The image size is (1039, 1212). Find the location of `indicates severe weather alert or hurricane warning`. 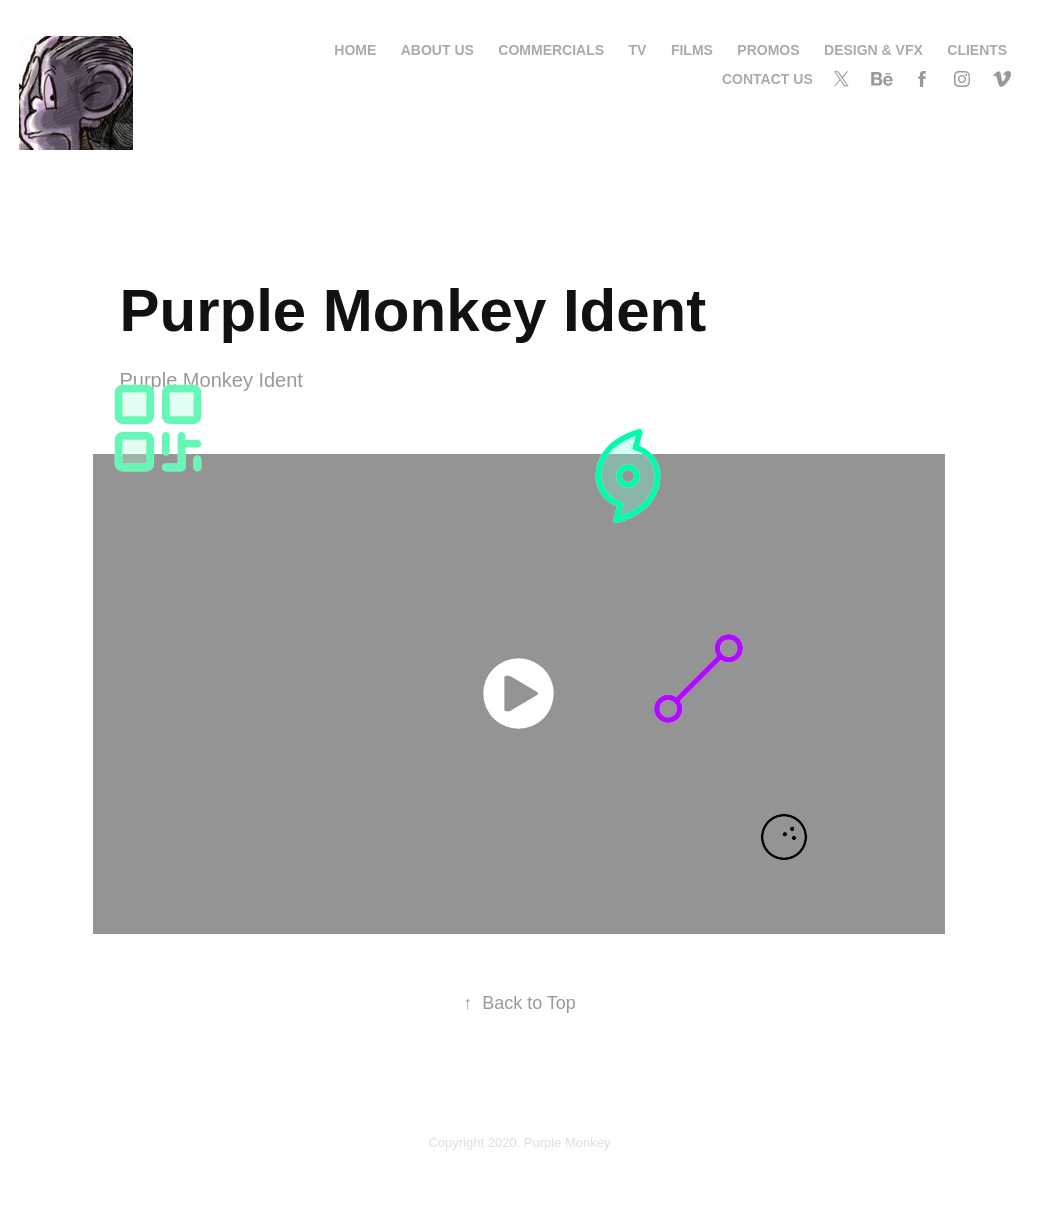

indicates severe weather alert or hurricane warning is located at coordinates (628, 476).